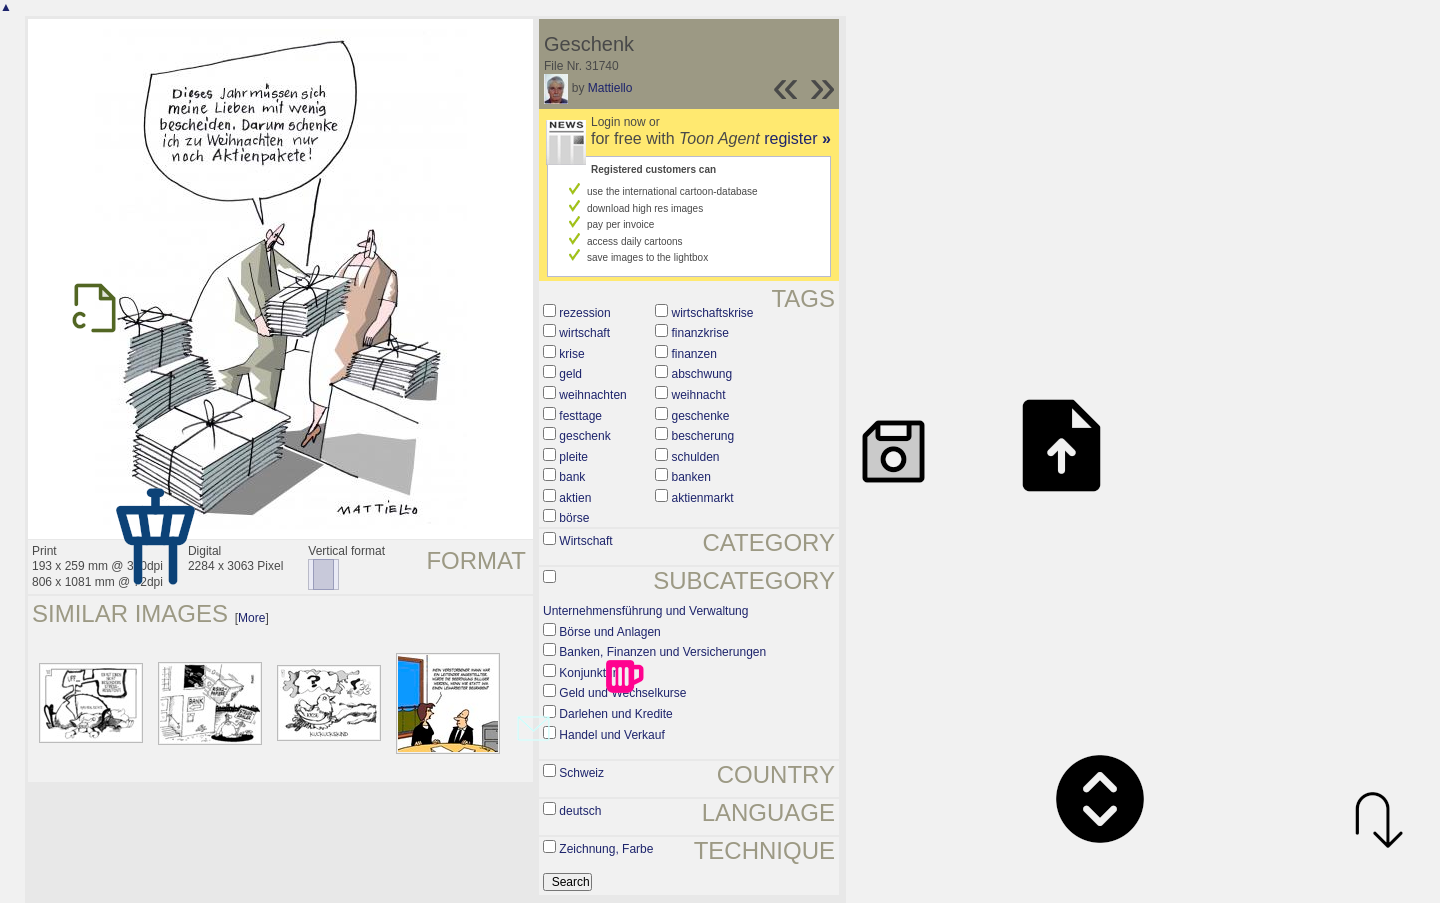  What do you see at coordinates (622, 676) in the screenshot?
I see `browse nearby bars or pubs` at bounding box center [622, 676].